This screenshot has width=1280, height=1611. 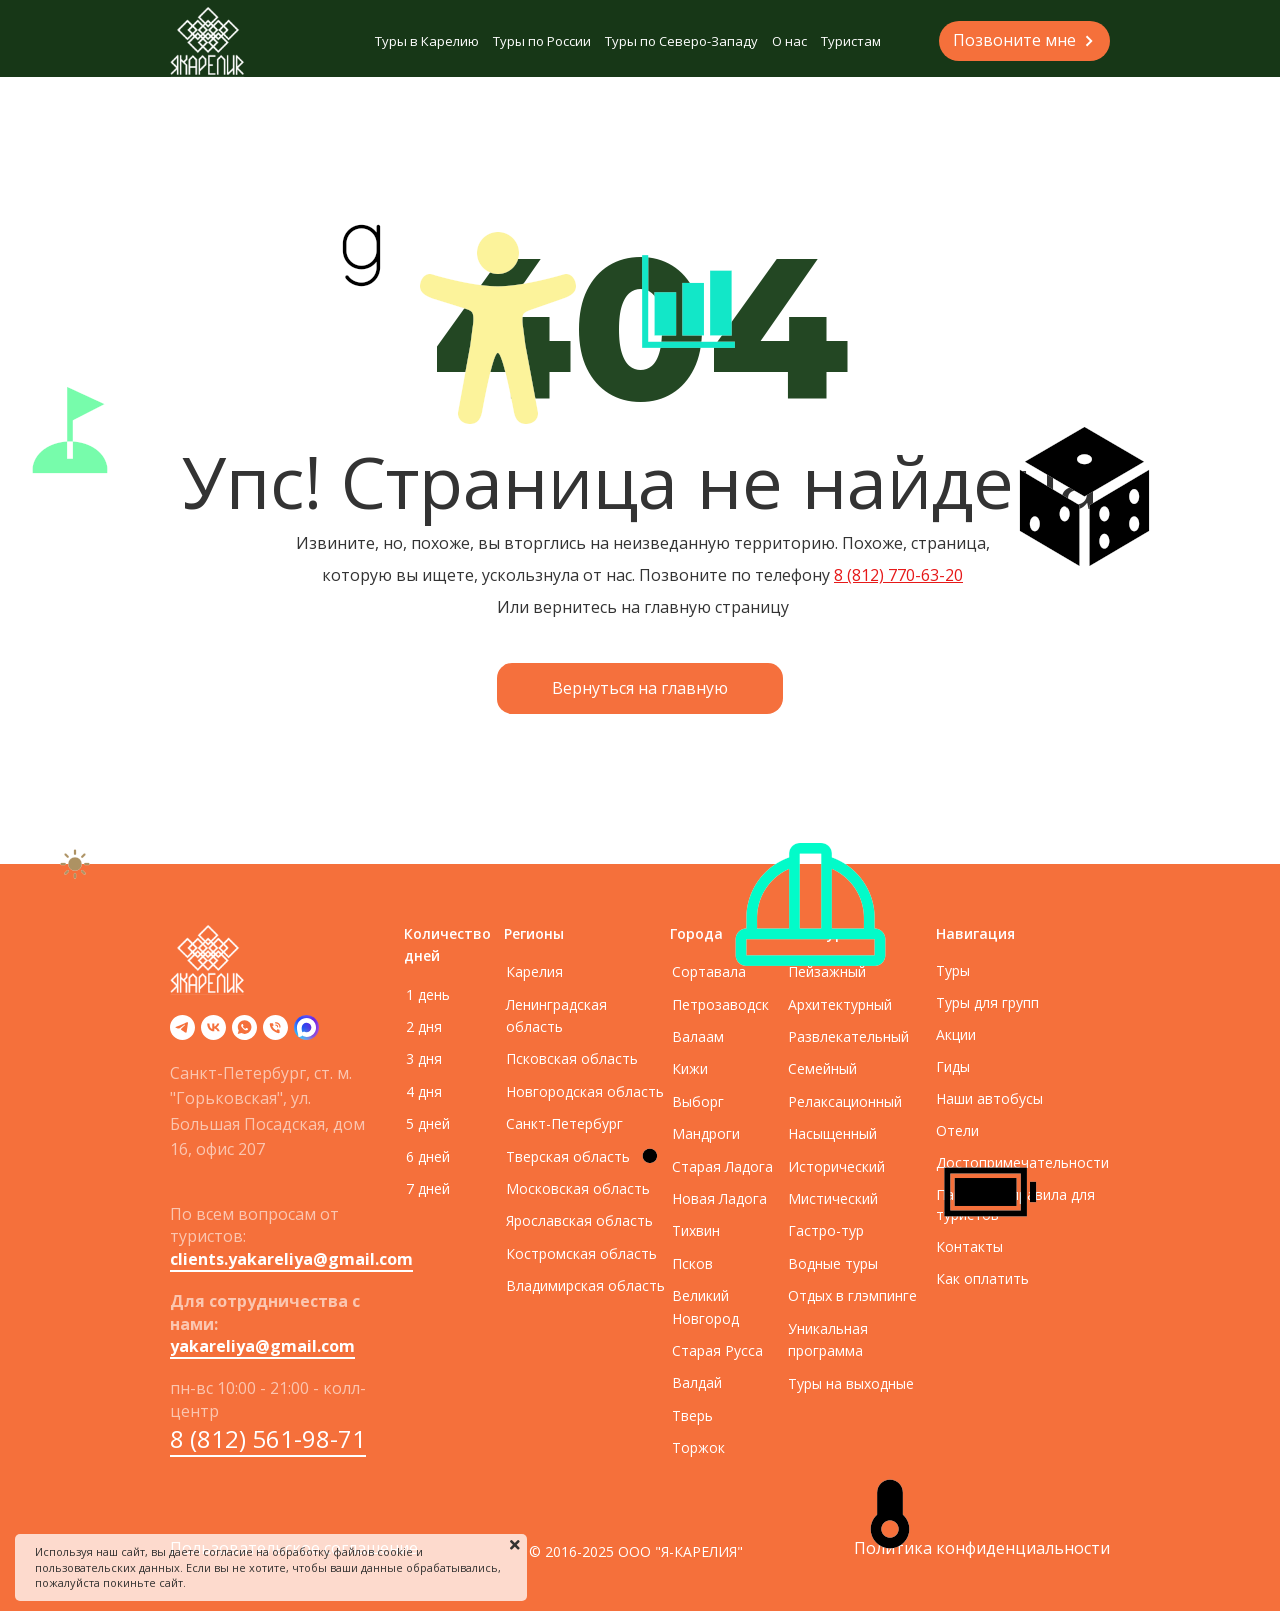 I want to click on access accessibility settings, so click(x=498, y=328).